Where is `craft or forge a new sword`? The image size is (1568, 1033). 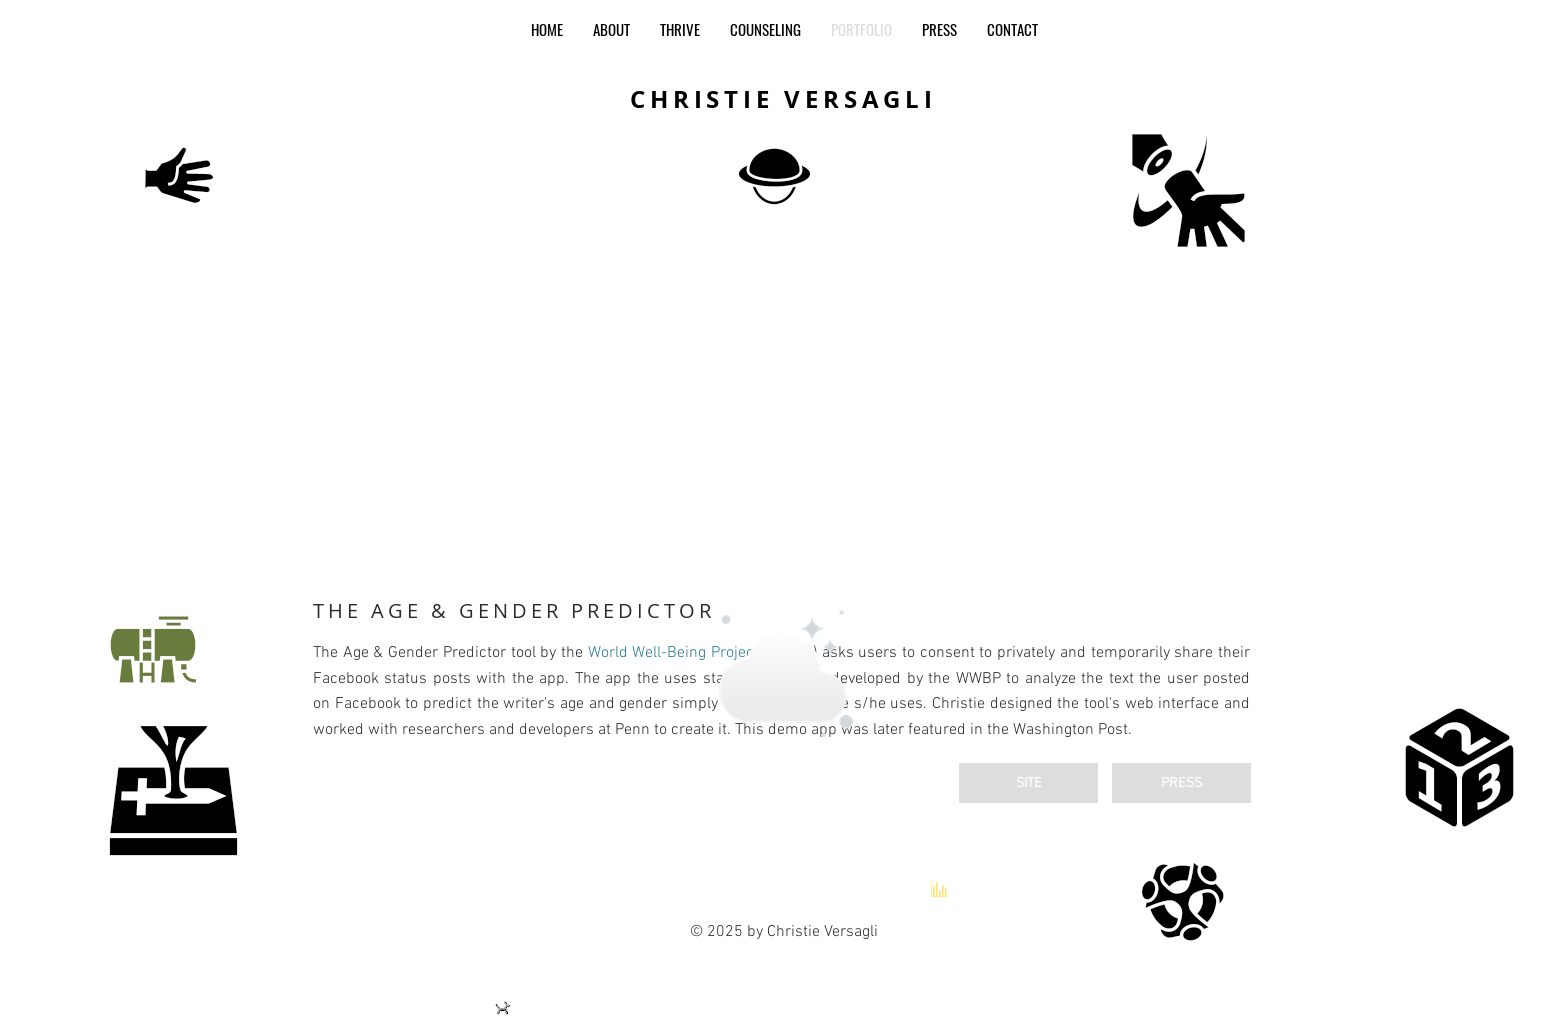
craft or forge a new sword is located at coordinates (173, 791).